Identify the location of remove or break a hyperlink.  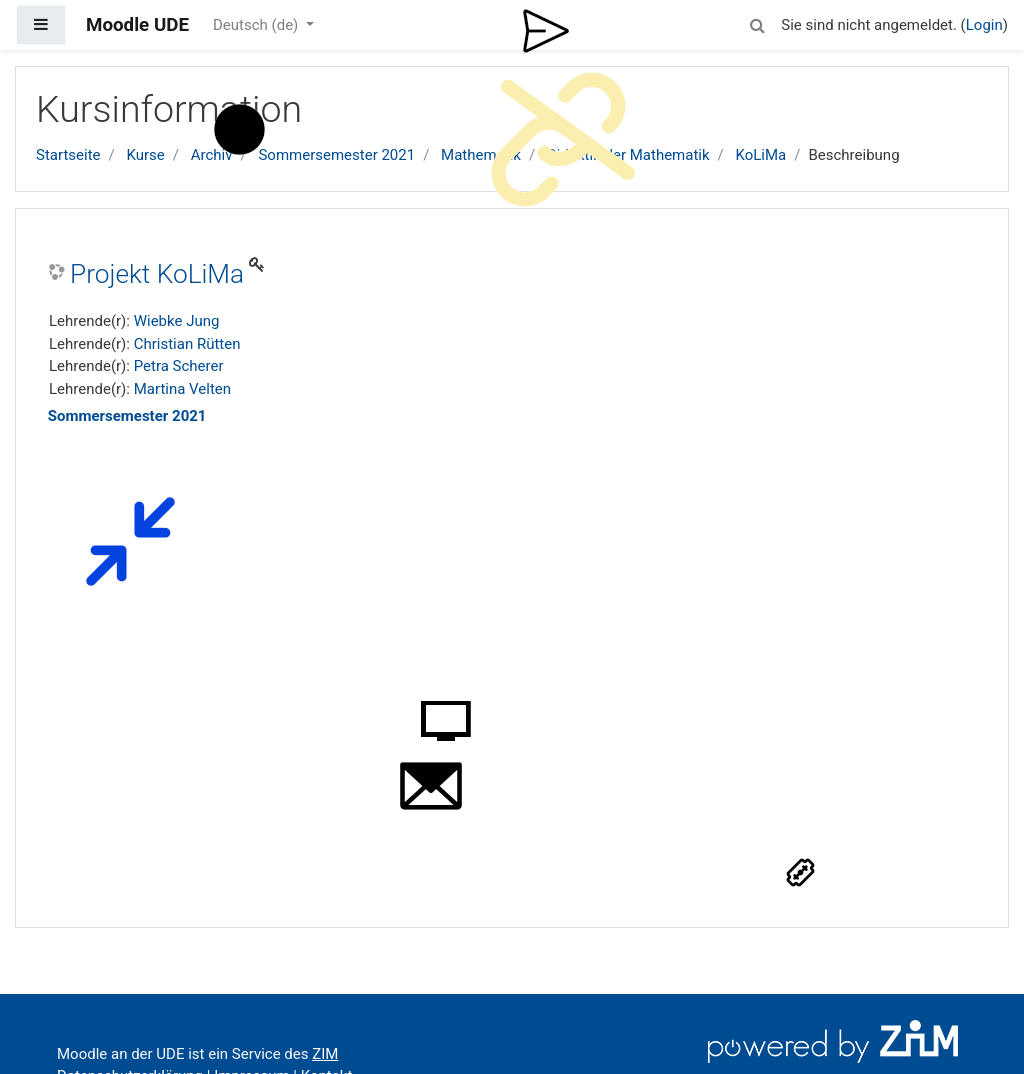
(558, 139).